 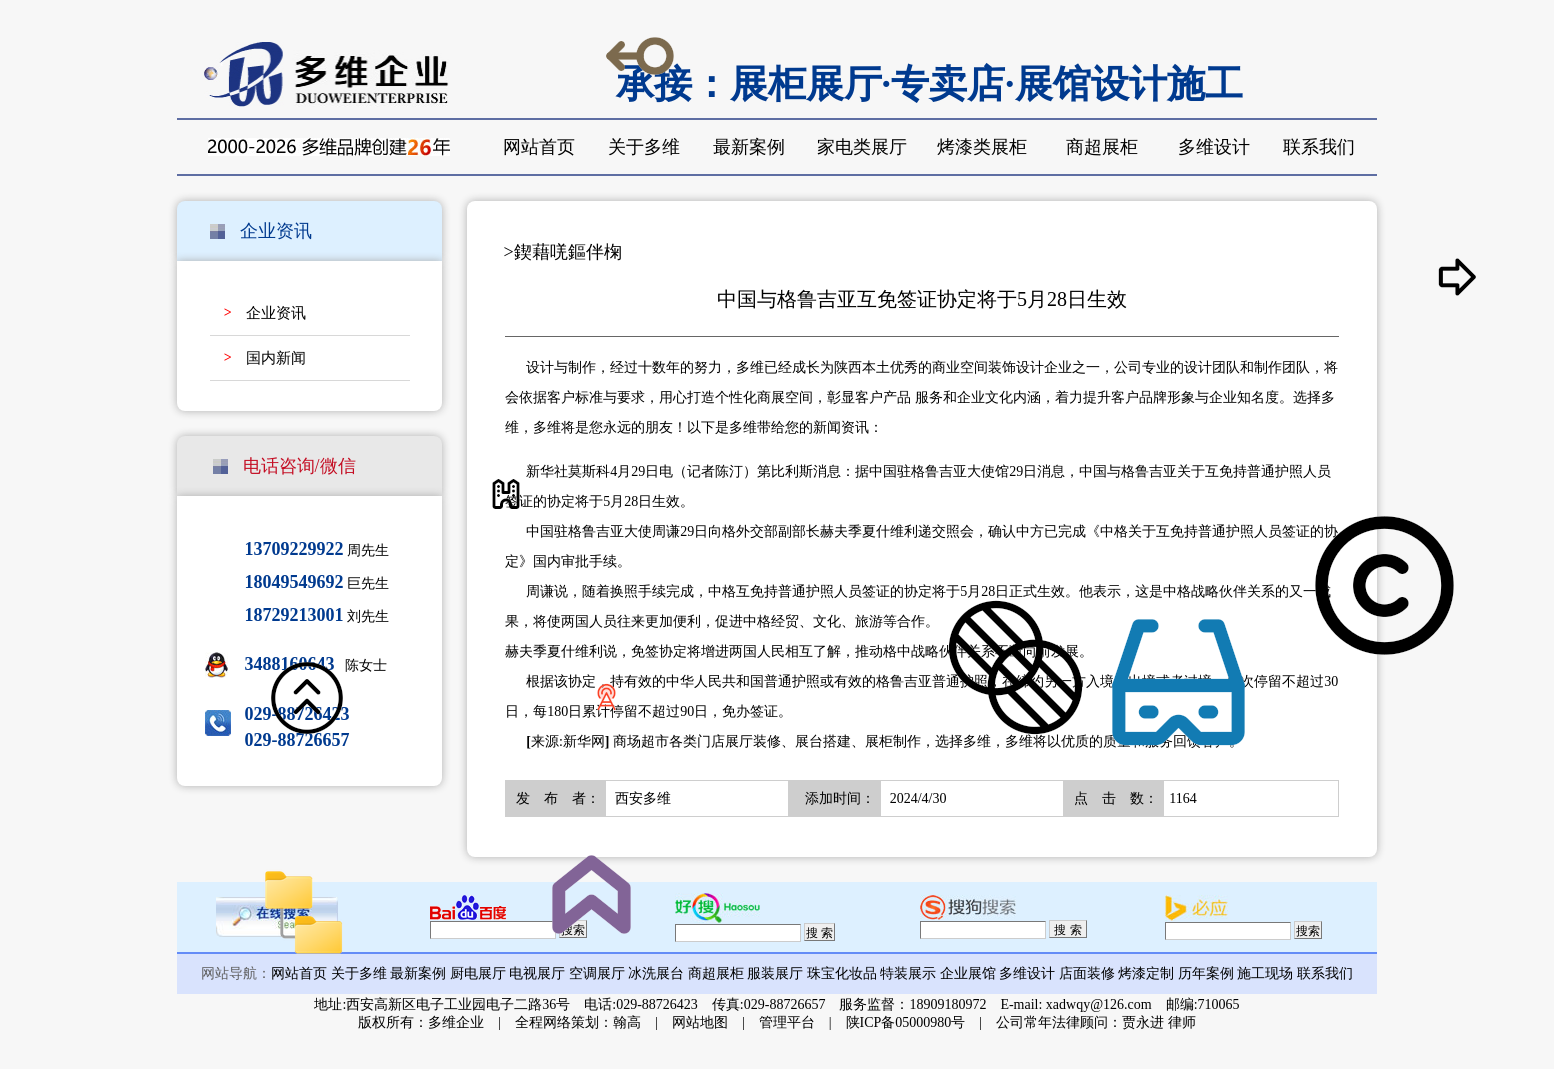 What do you see at coordinates (306, 912) in the screenshot?
I see `view folder hierarchy or directory structure` at bounding box center [306, 912].